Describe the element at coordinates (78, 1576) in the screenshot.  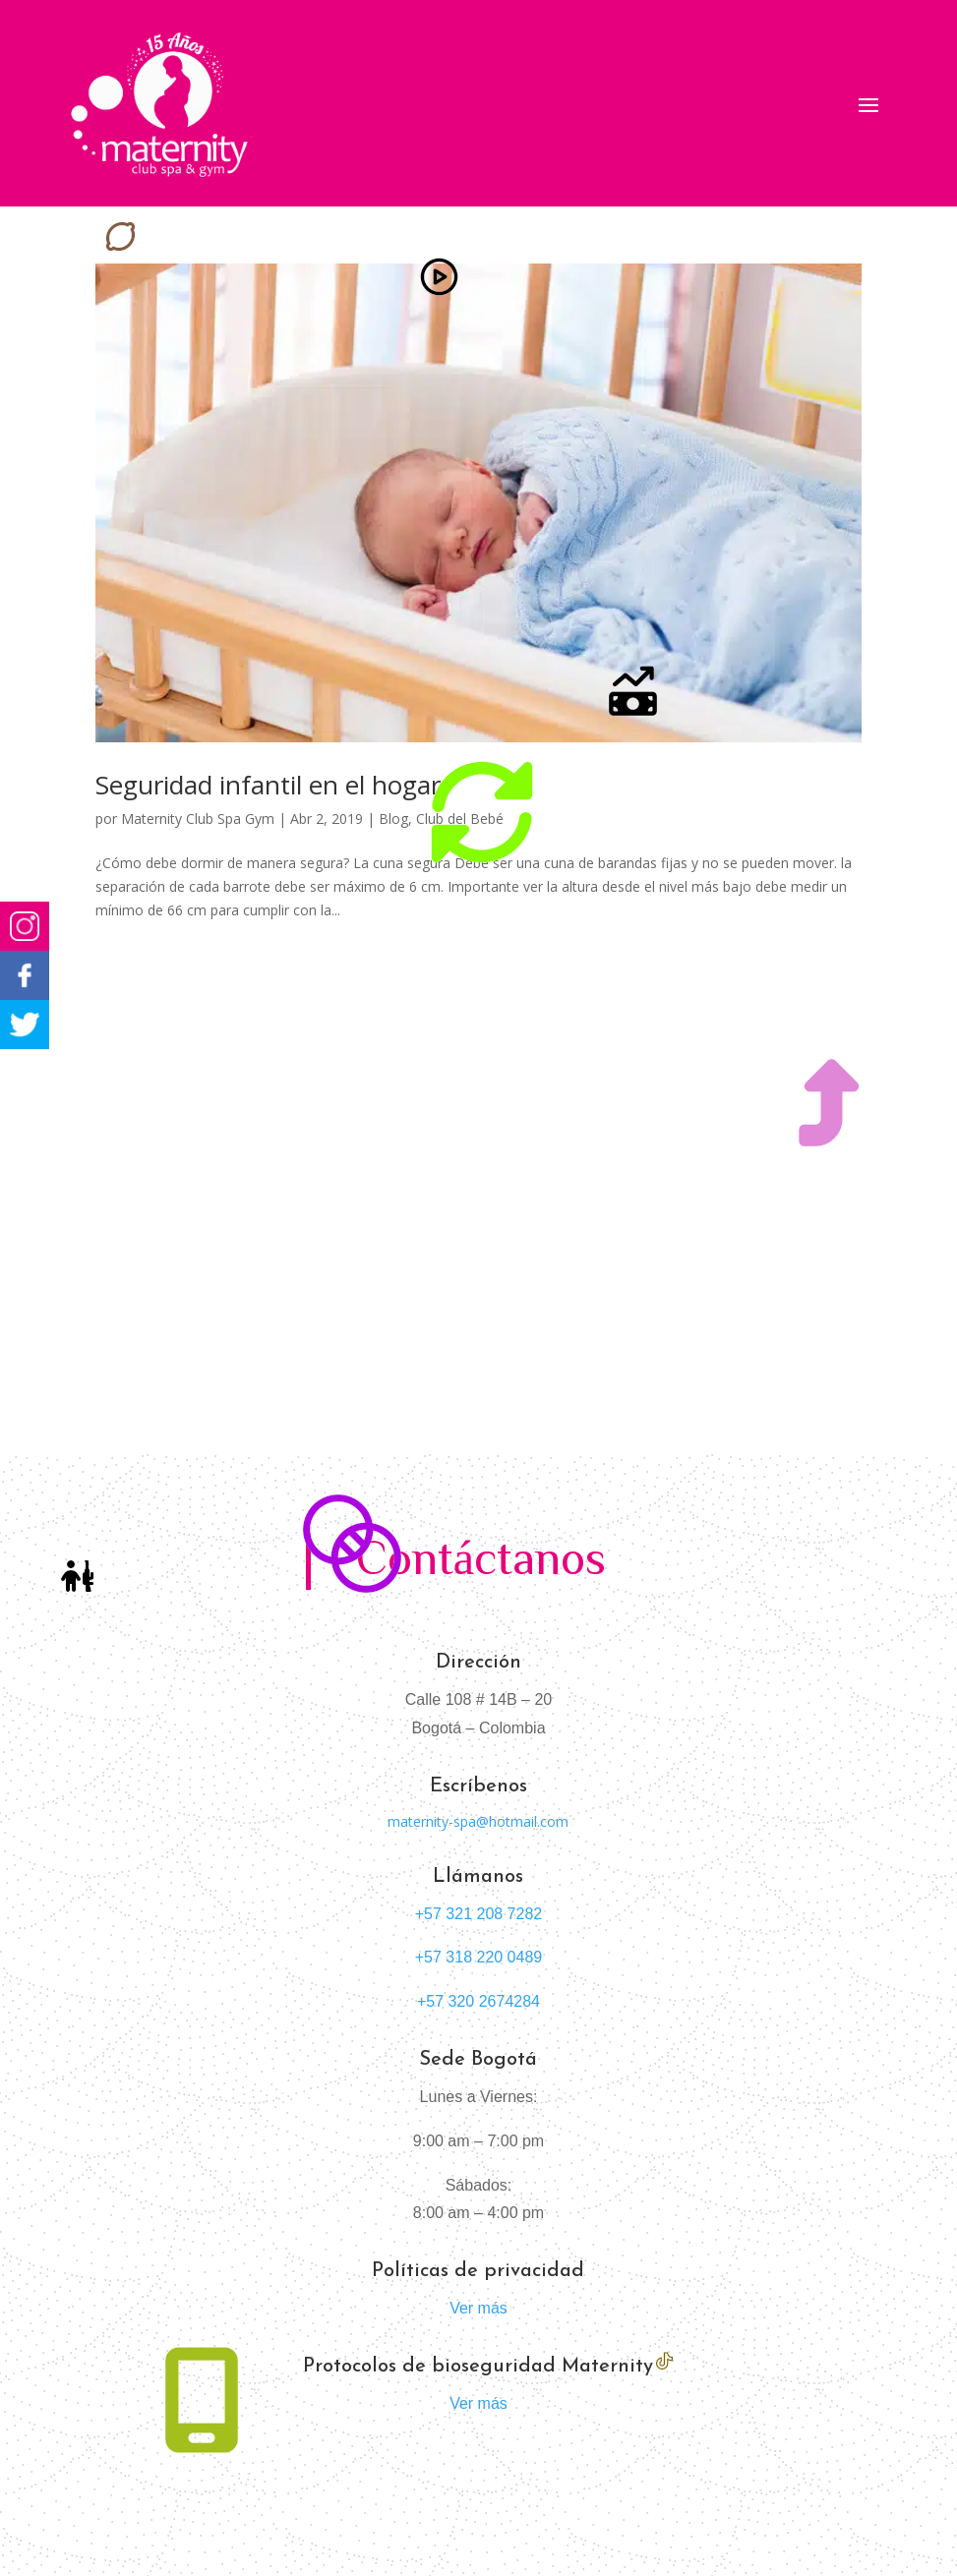
I see `indicates child soldier awareness or prevention cause` at that location.